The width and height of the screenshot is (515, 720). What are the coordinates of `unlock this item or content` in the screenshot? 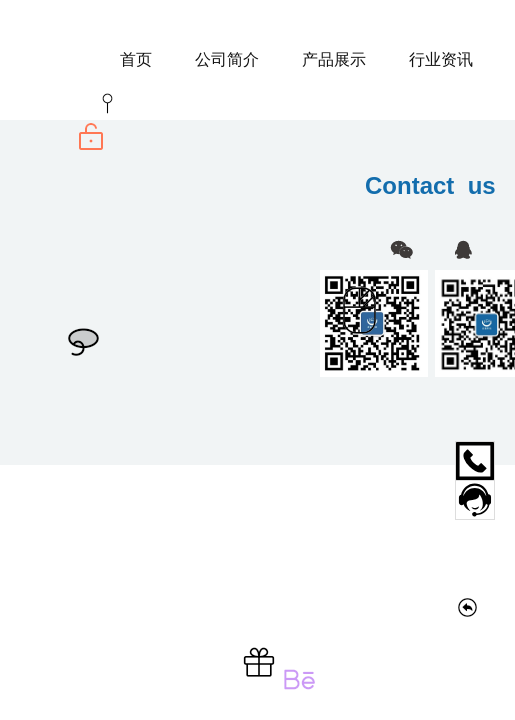 It's located at (91, 138).